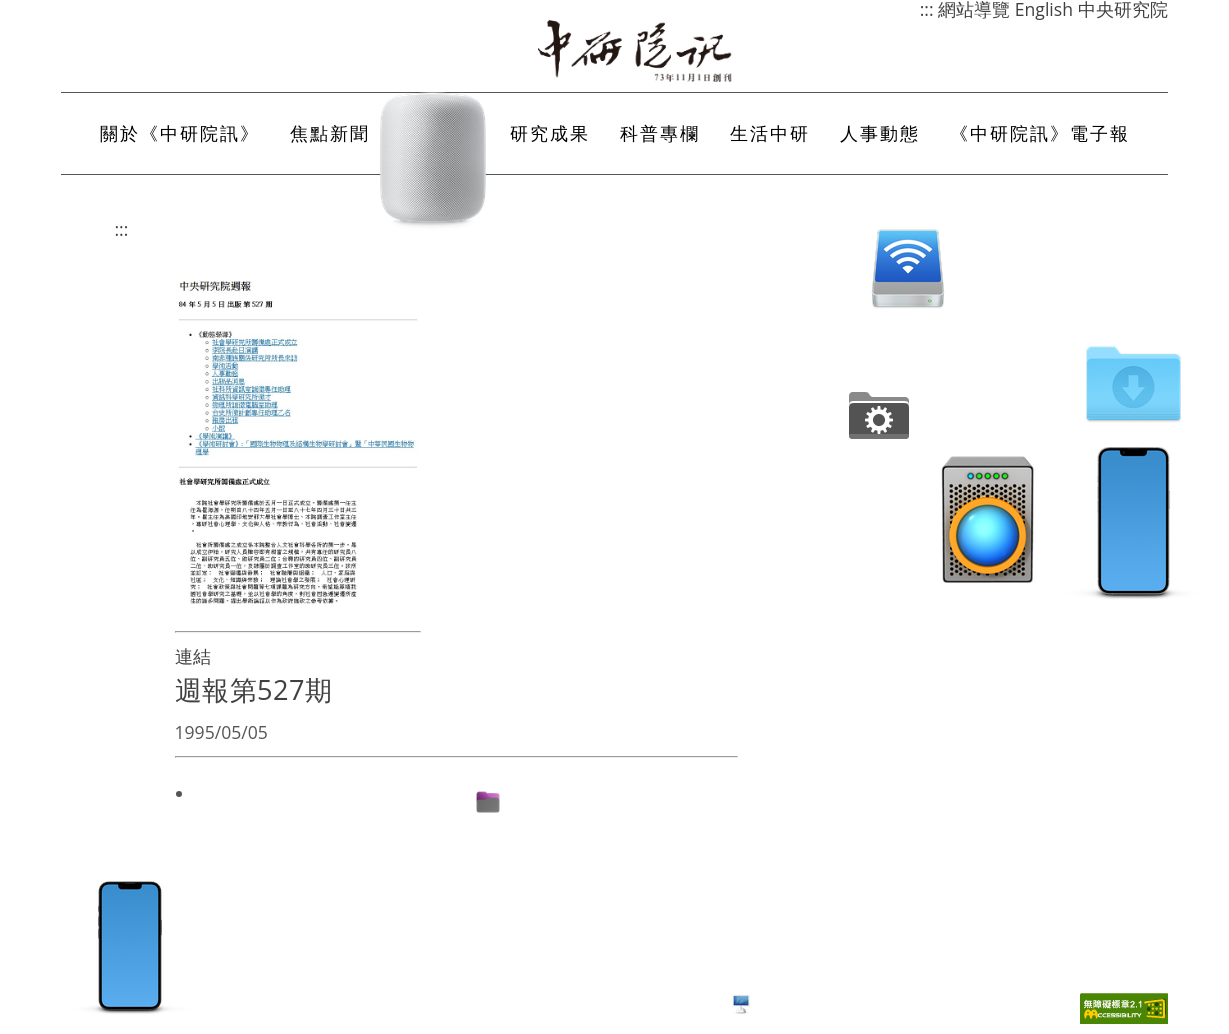 This screenshot has height=1034, width=1229. What do you see at coordinates (433, 160) in the screenshot?
I see `apple homepod smart speaker device` at bounding box center [433, 160].